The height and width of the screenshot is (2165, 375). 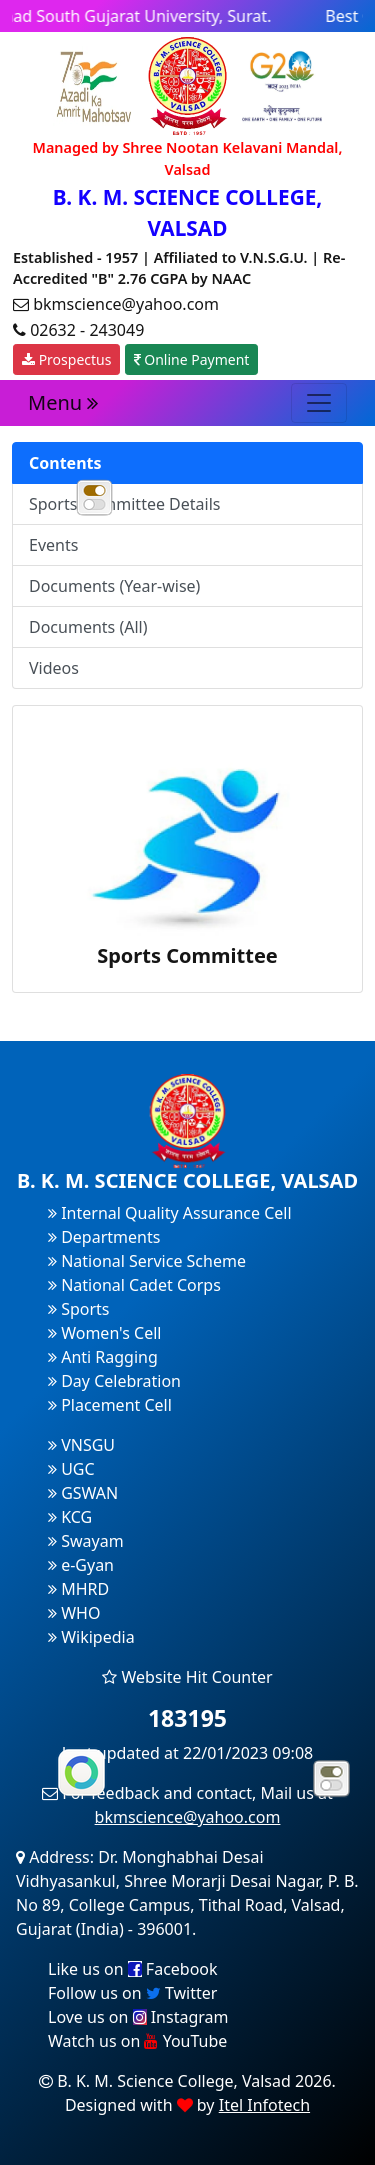 What do you see at coordinates (331, 1778) in the screenshot?
I see `open system settings or preferences` at bounding box center [331, 1778].